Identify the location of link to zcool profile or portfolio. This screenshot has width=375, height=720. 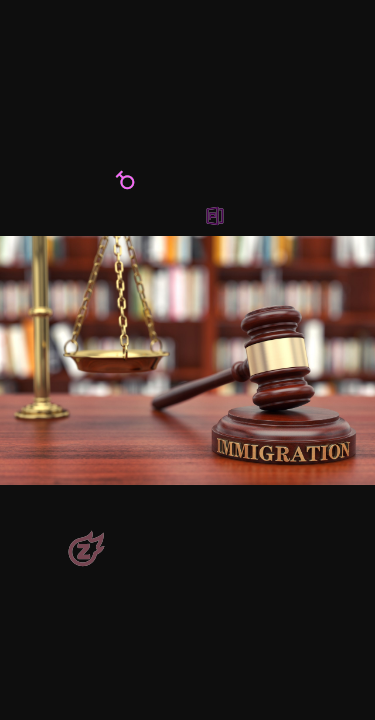
(86, 548).